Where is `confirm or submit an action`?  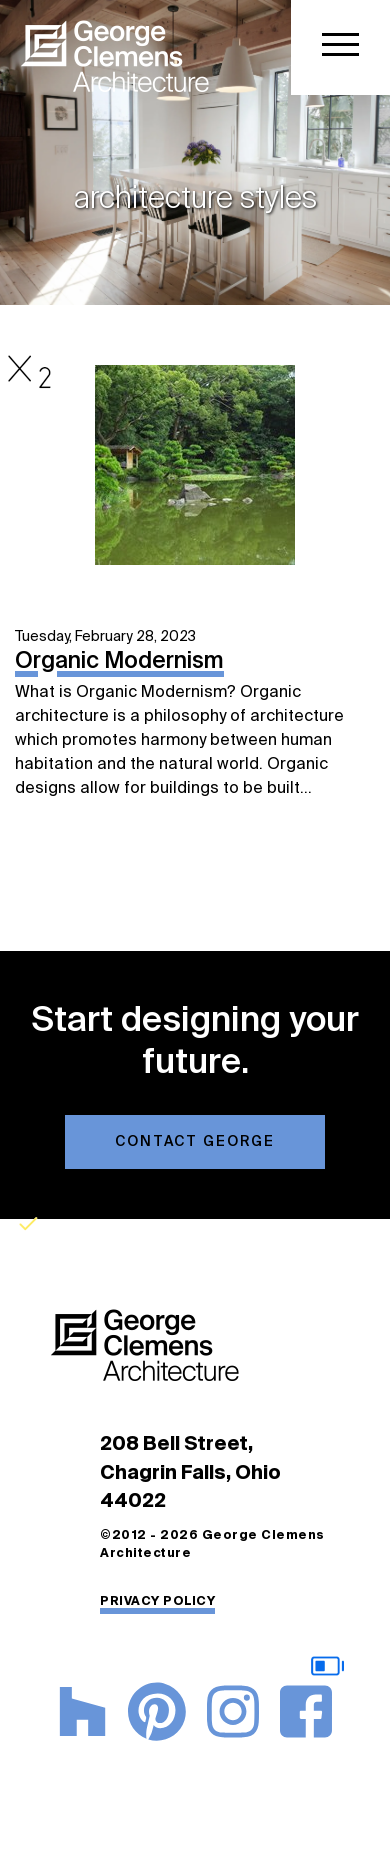
confirm or submit an action is located at coordinates (28, 1223).